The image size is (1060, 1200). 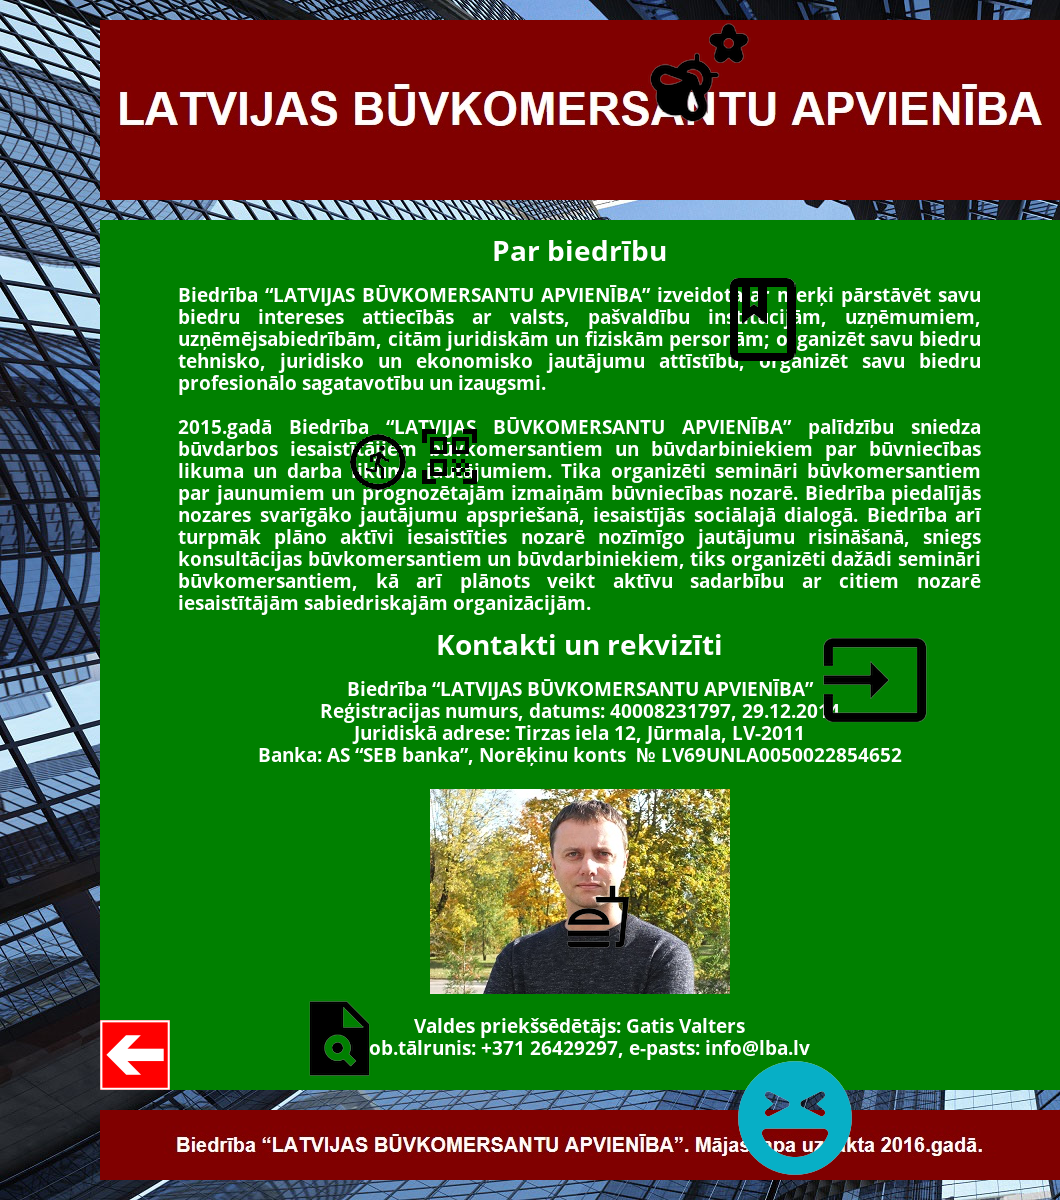 I want to click on access your classes or courses, so click(x=762, y=319).